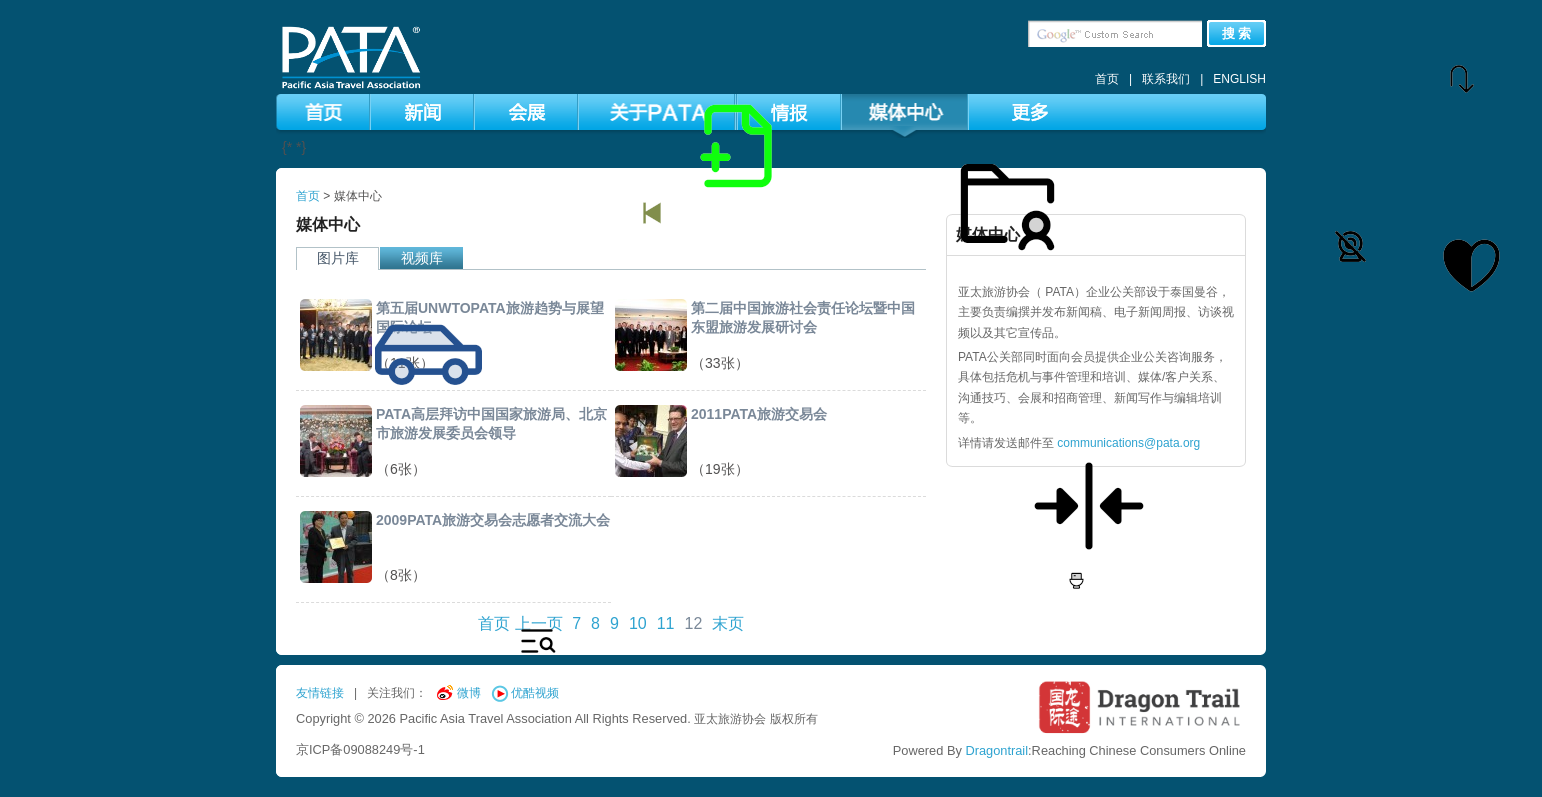  I want to click on skip to previous track, so click(652, 213).